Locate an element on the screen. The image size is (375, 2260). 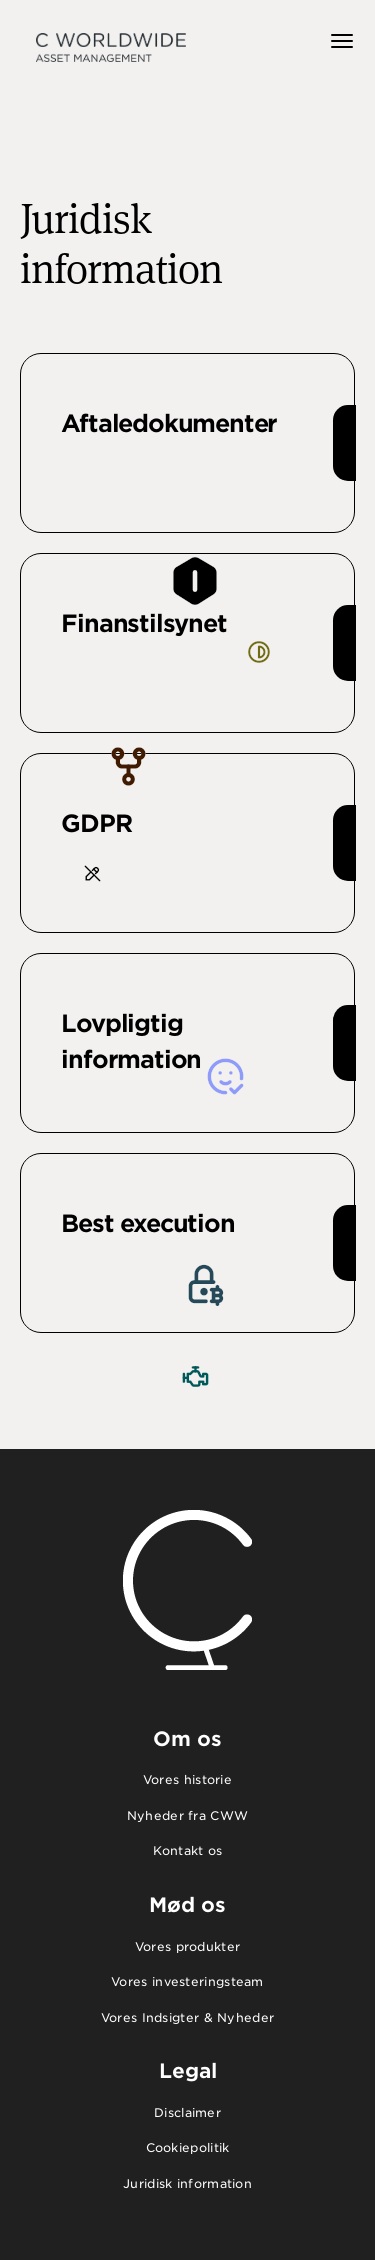
editing is disabled is located at coordinates (92, 873).